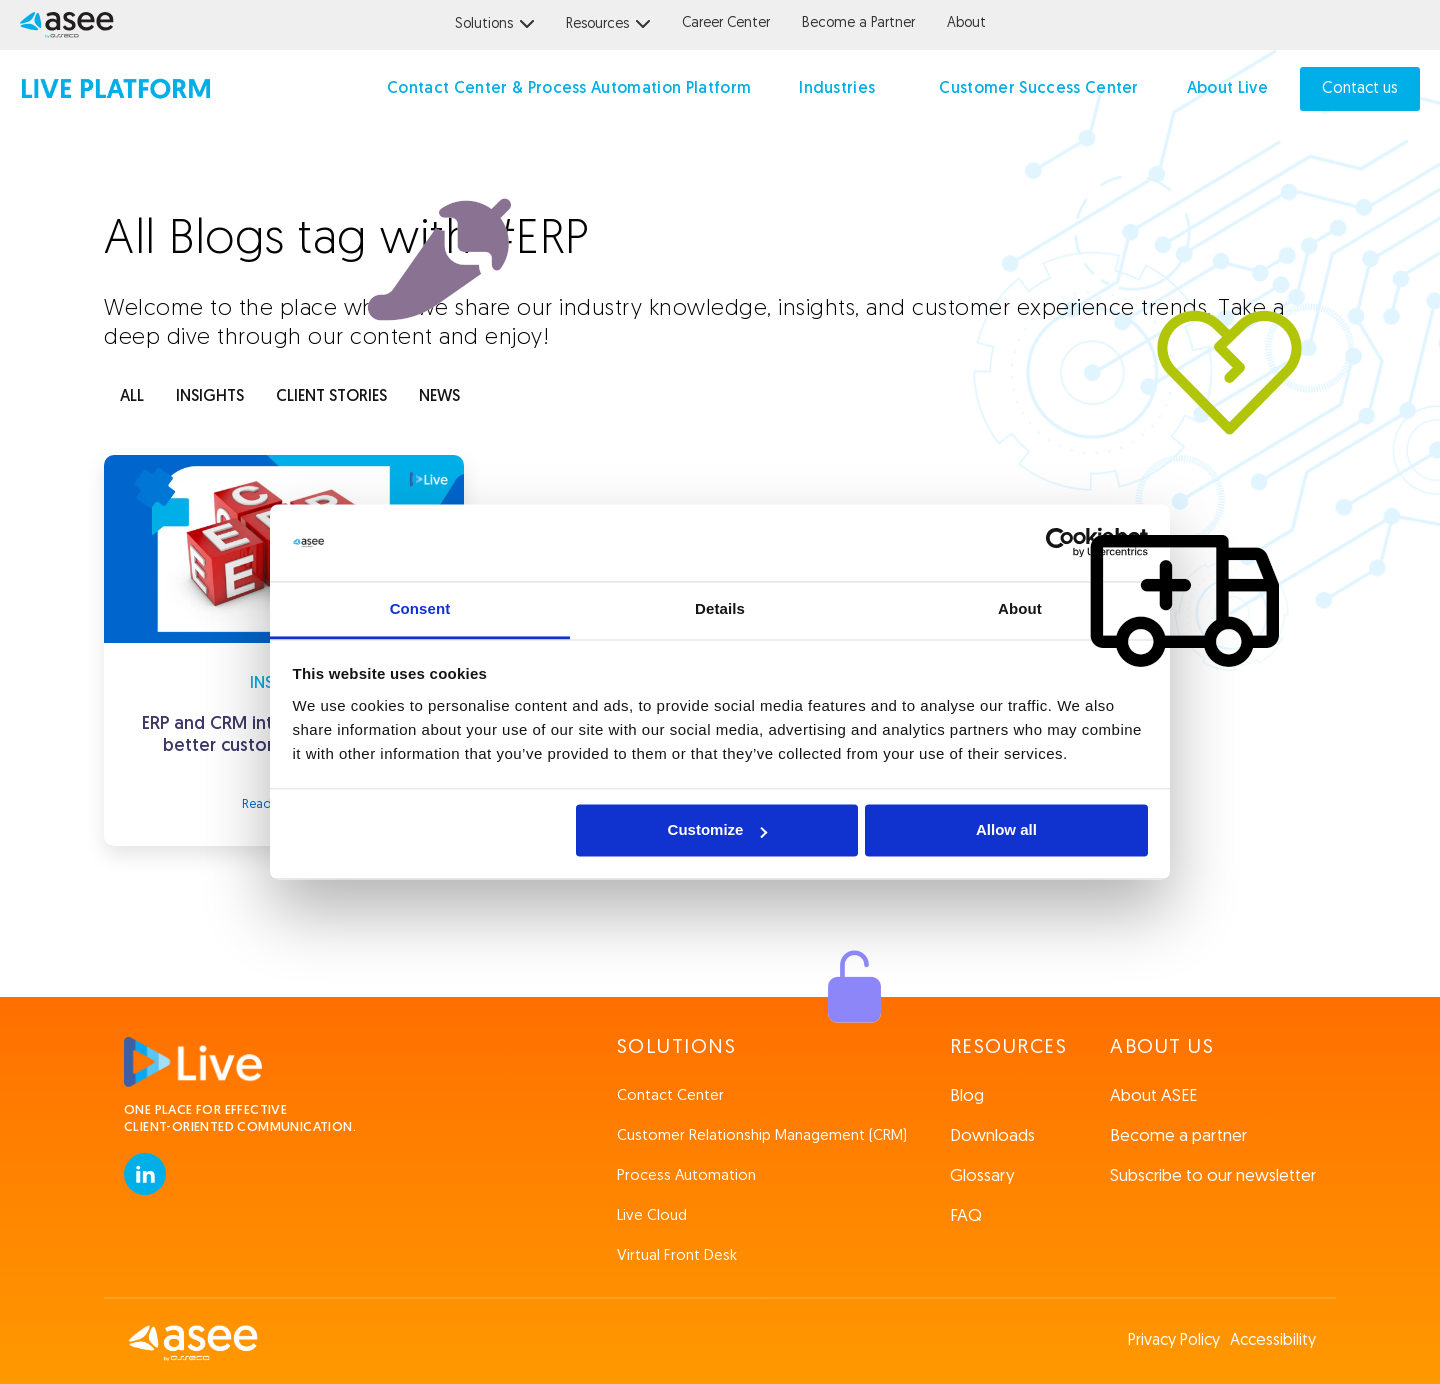 This screenshot has height=1384, width=1440. What do you see at coordinates (1229, 367) in the screenshot?
I see `unlike or remove from favorites` at bounding box center [1229, 367].